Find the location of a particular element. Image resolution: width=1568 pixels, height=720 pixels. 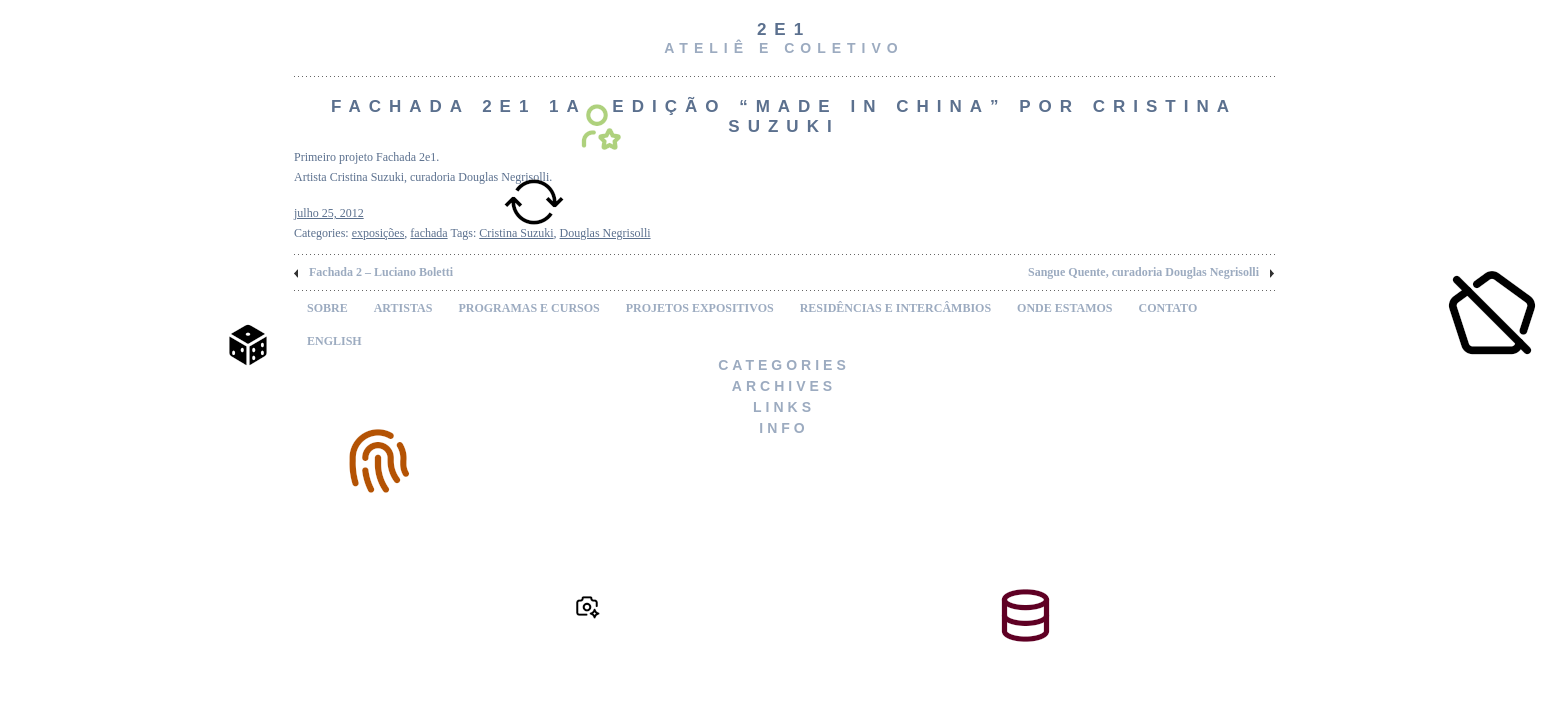

randomize or shuffle content is located at coordinates (248, 345).